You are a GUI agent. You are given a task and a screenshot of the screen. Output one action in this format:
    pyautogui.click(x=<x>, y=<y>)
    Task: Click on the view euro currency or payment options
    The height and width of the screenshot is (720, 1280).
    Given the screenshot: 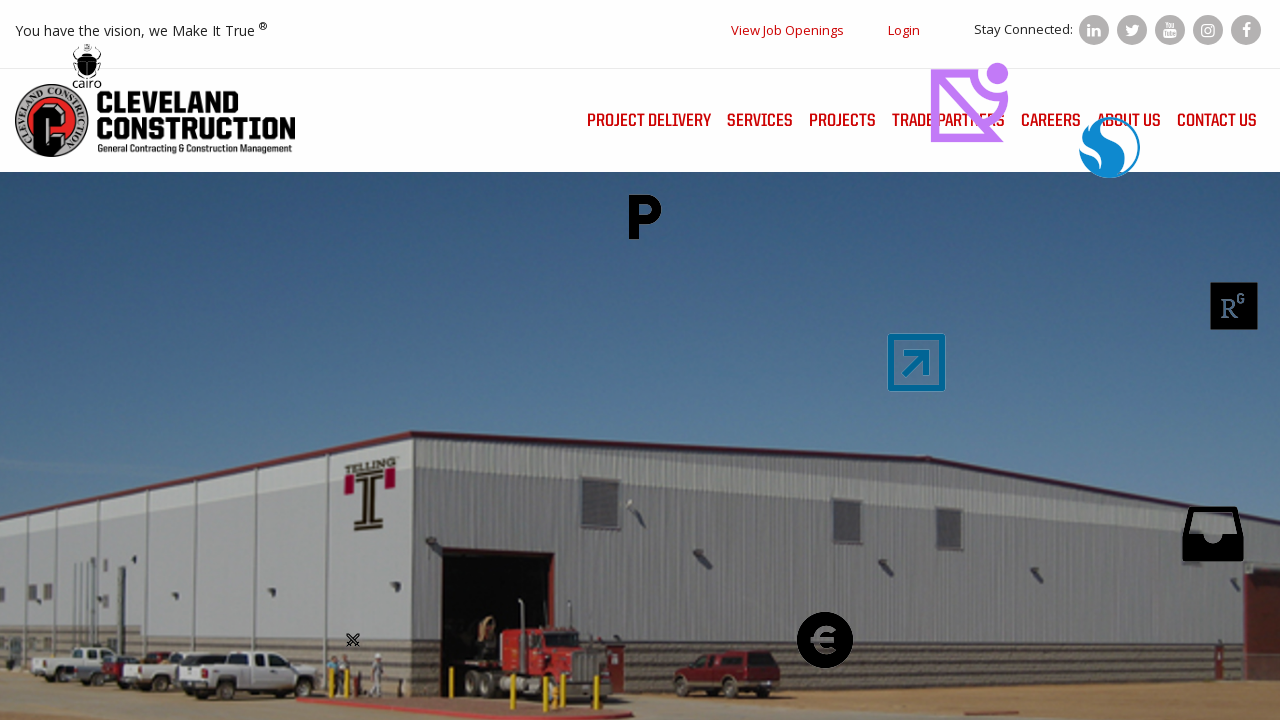 What is the action you would take?
    pyautogui.click(x=825, y=640)
    